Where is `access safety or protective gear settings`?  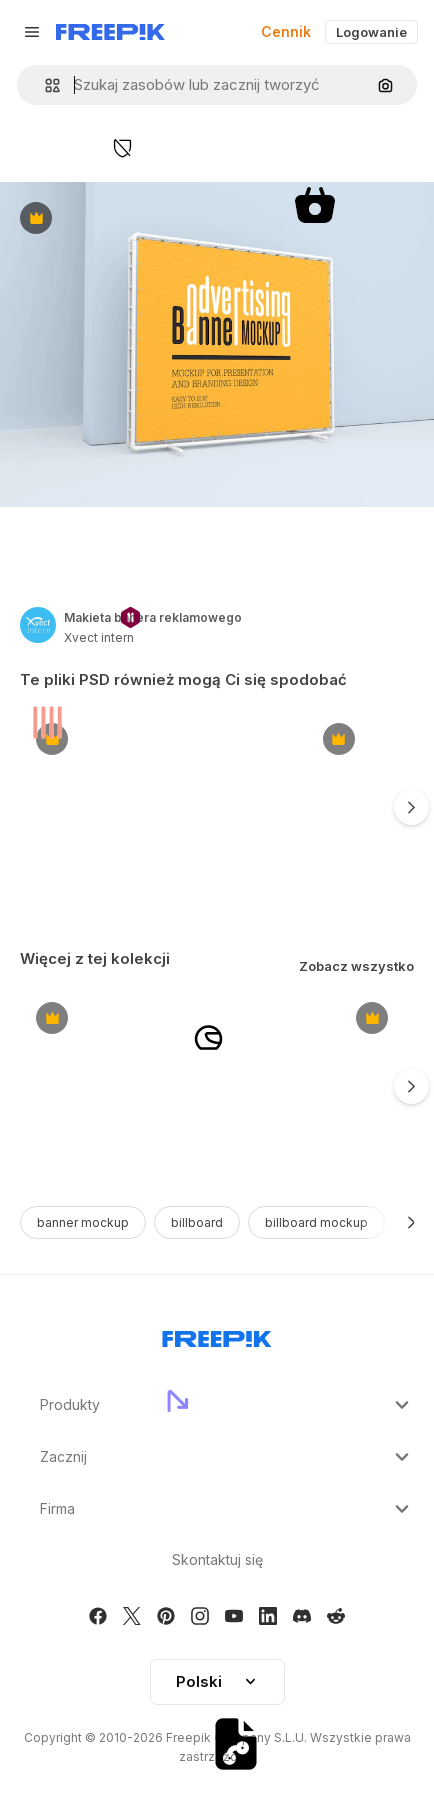
access safety or protective gear settings is located at coordinates (208, 1037).